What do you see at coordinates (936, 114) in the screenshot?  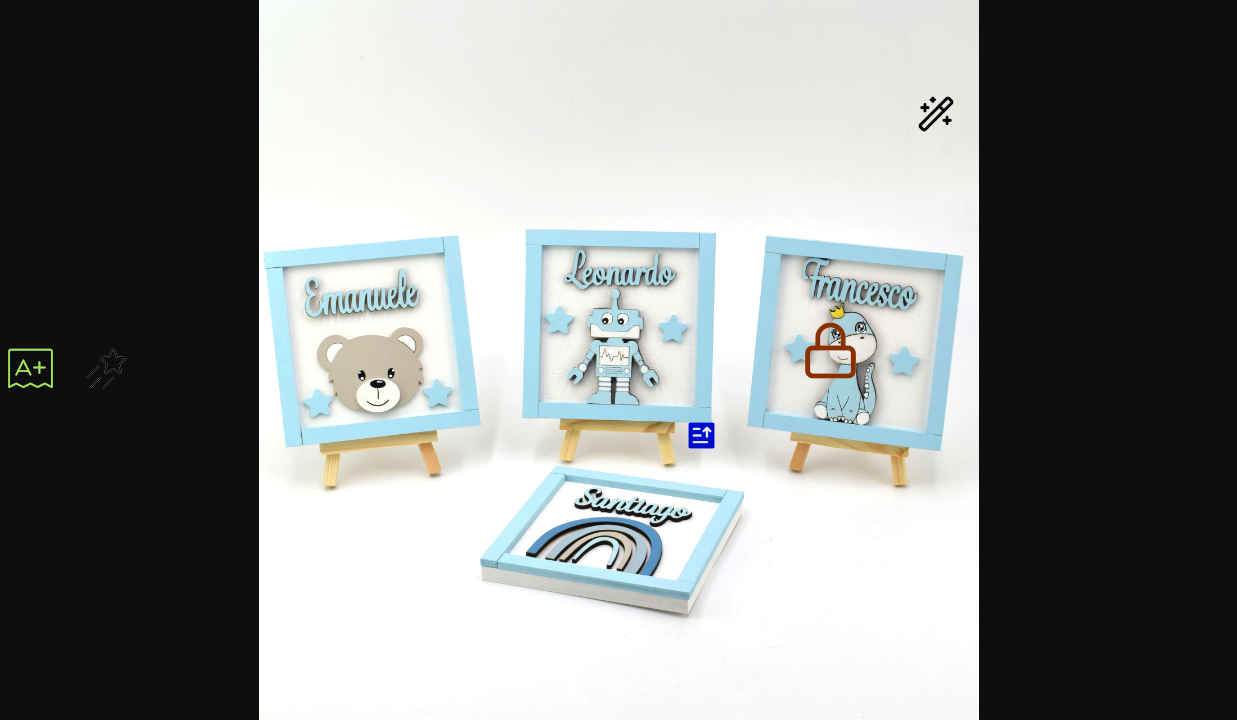 I see `apply magic or auto-enhance effects` at bounding box center [936, 114].